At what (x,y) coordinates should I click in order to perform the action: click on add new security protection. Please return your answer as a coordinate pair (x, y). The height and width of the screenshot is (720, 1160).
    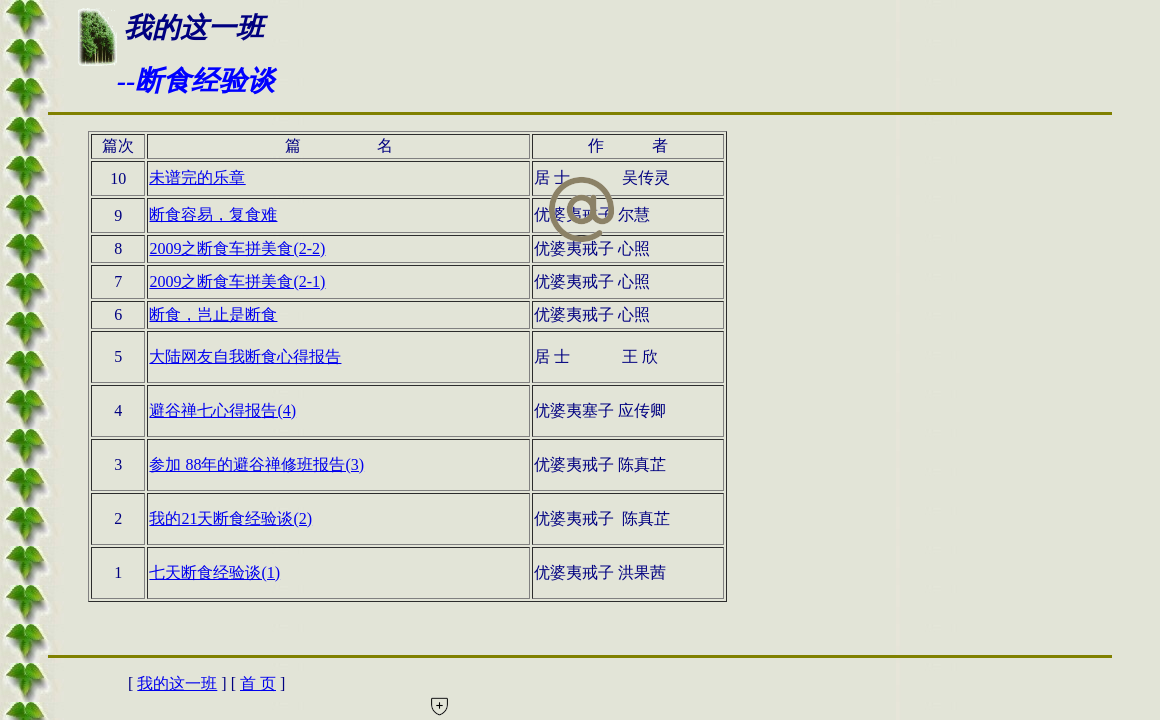
    Looking at the image, I should click on (439, 705).